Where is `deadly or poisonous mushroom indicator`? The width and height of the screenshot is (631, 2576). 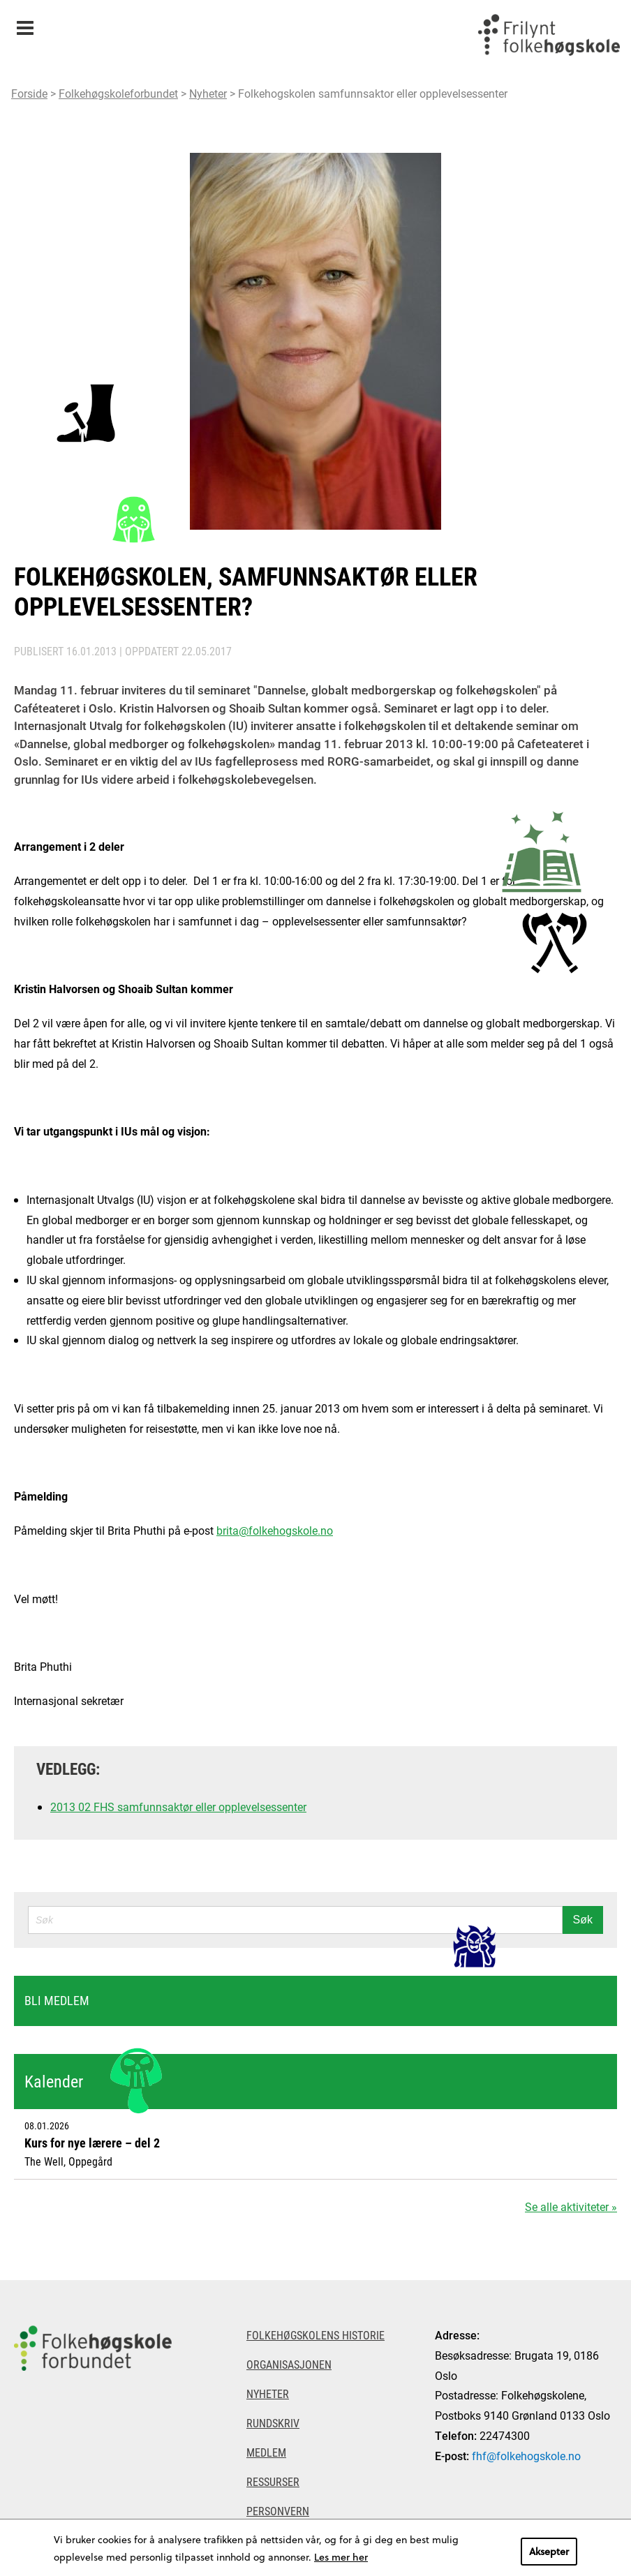
deadly or poisonous mushroom indicator is located at coordinates (135, 2080).